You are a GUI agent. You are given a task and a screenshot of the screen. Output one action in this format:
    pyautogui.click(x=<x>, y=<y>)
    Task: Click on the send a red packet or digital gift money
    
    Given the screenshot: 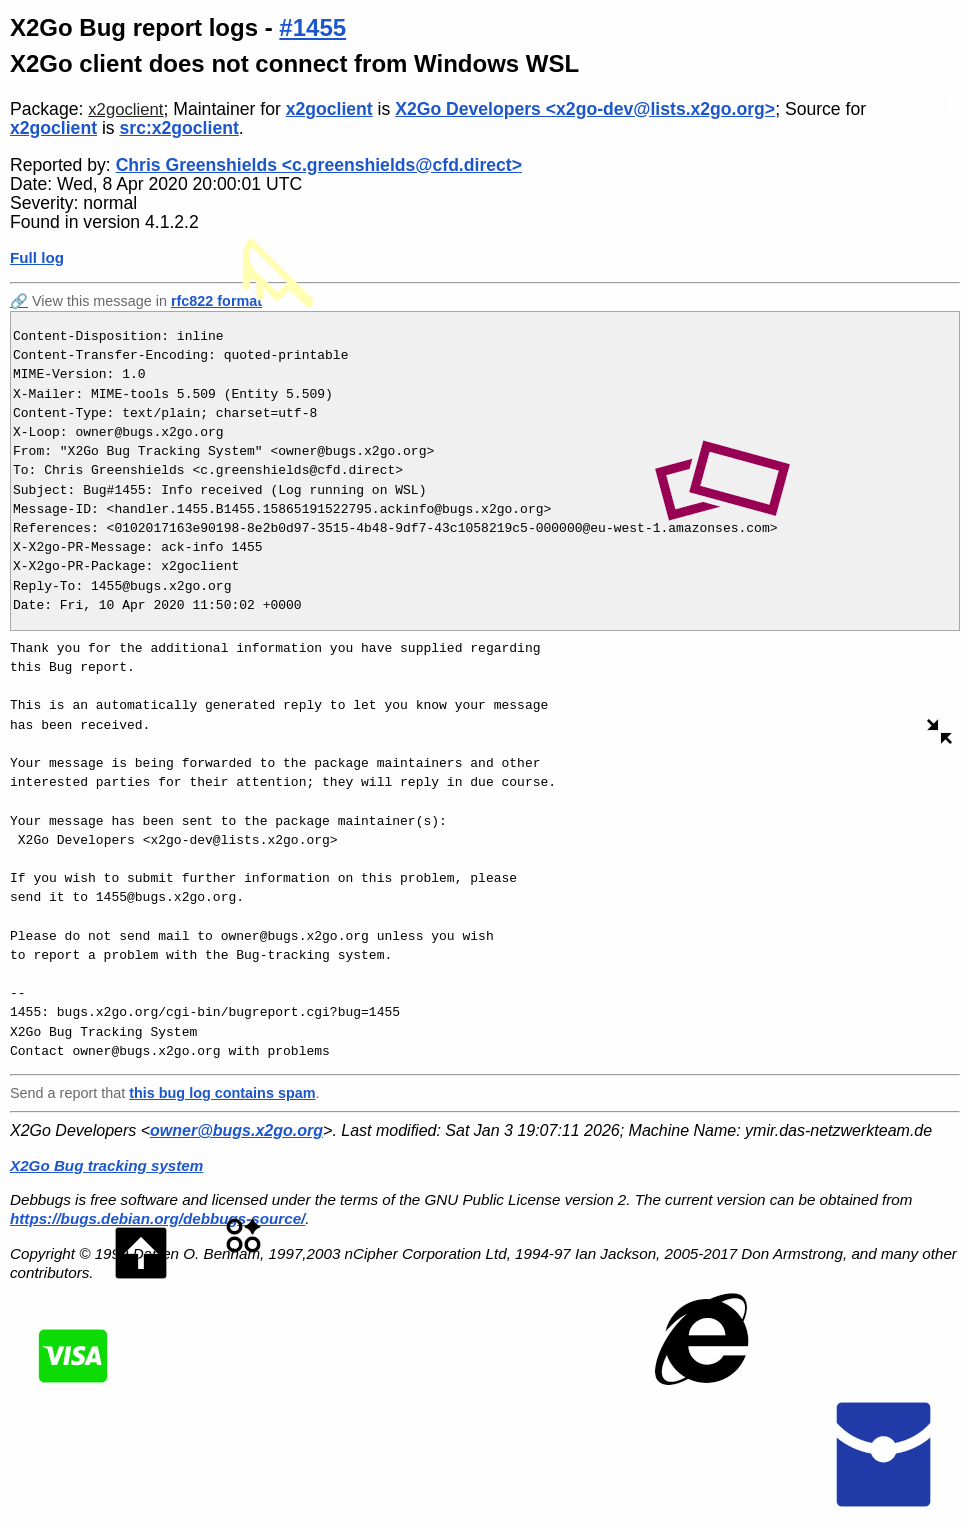 What is the action you would take?
    pyautogui.click(x=883, y=1454)
    